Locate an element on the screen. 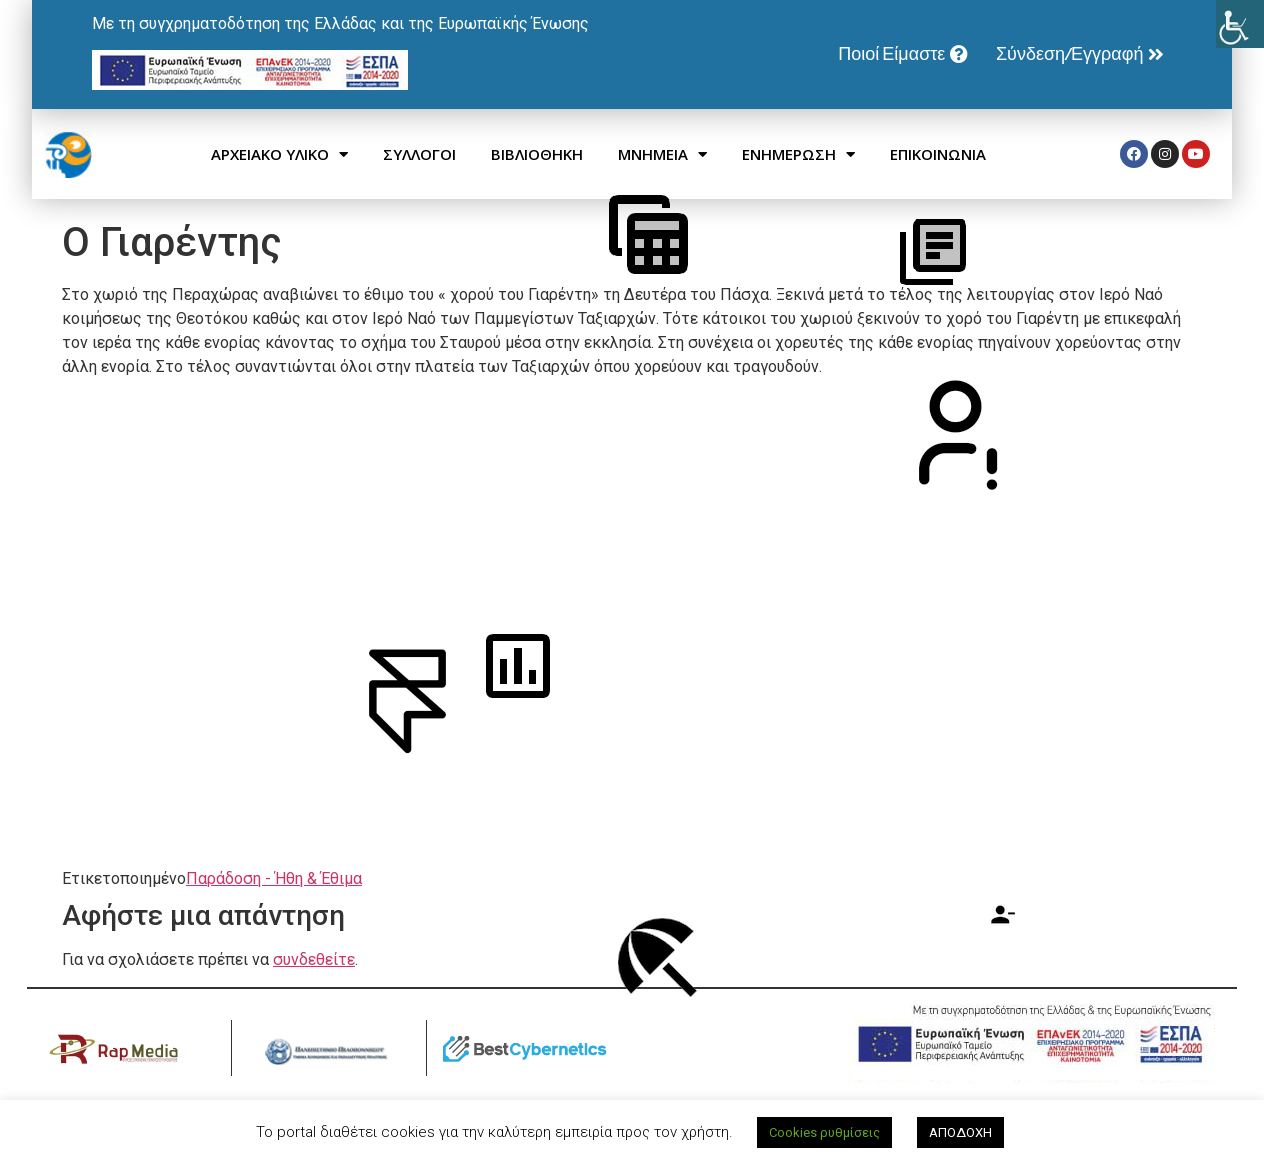 Image resolution: width=1264 pixels, height=1165 pixels. insert a chart or graph into the document is located at coordinates (518, 666).